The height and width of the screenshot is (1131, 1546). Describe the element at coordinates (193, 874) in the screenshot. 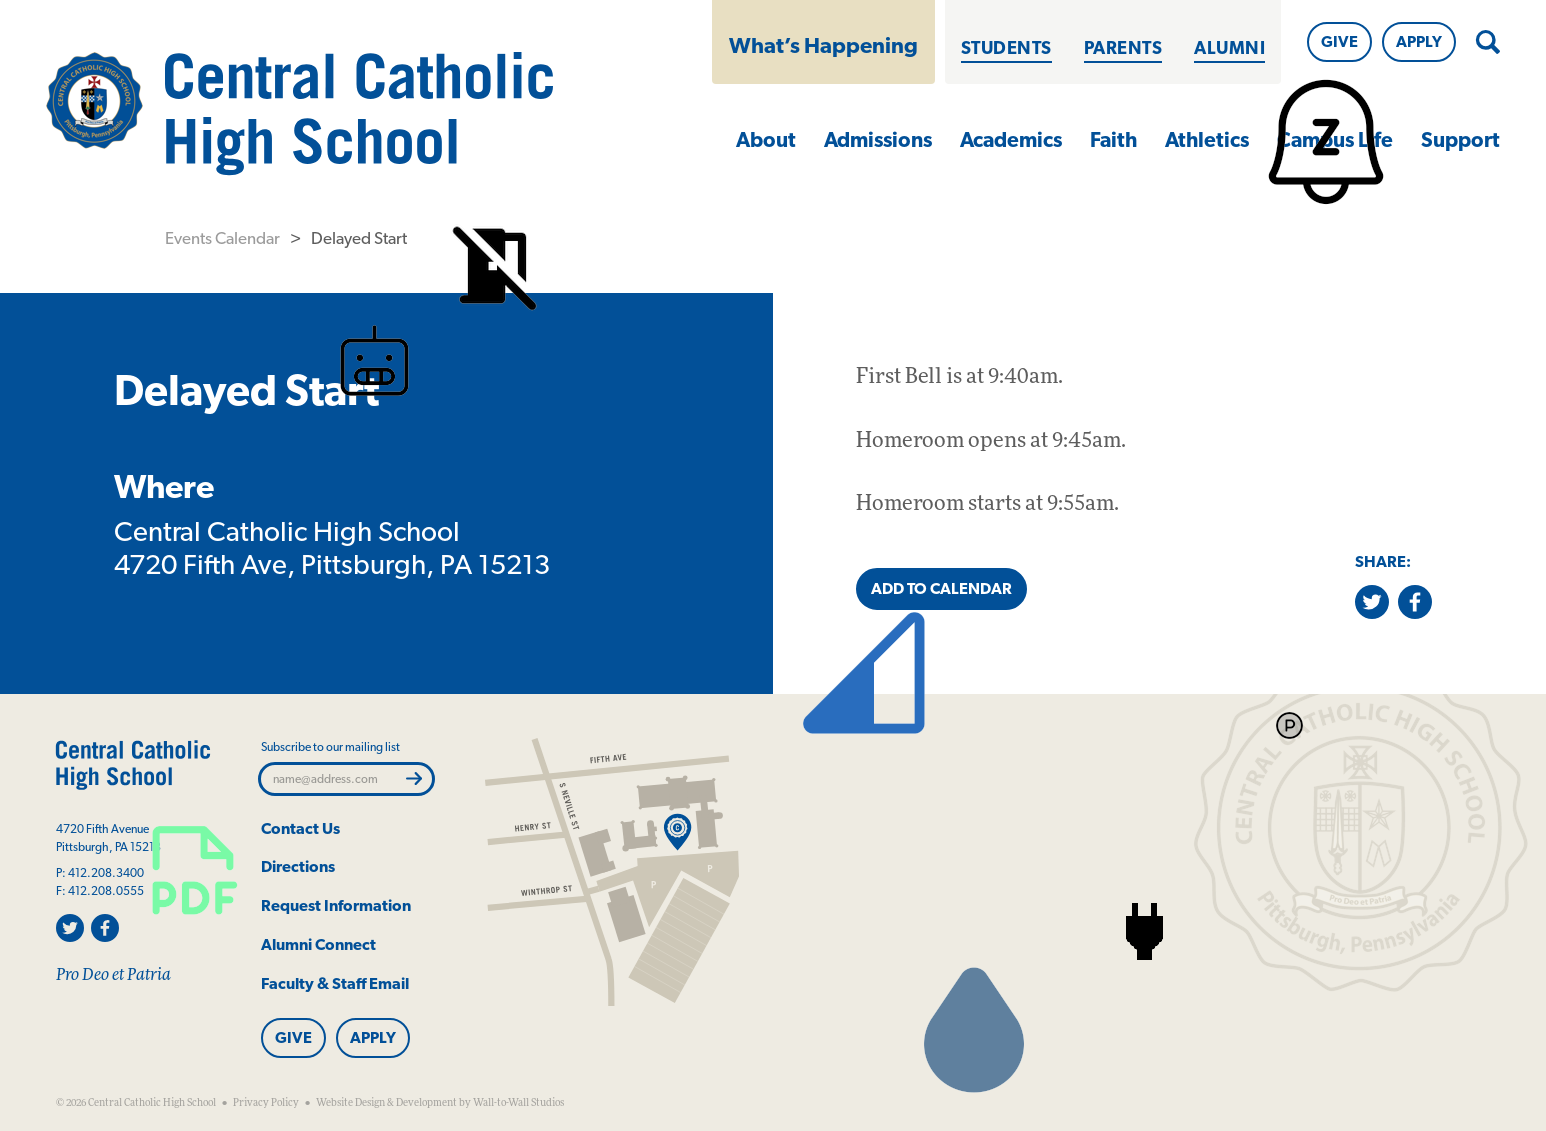

I see `view or open a PDF document` at that location.